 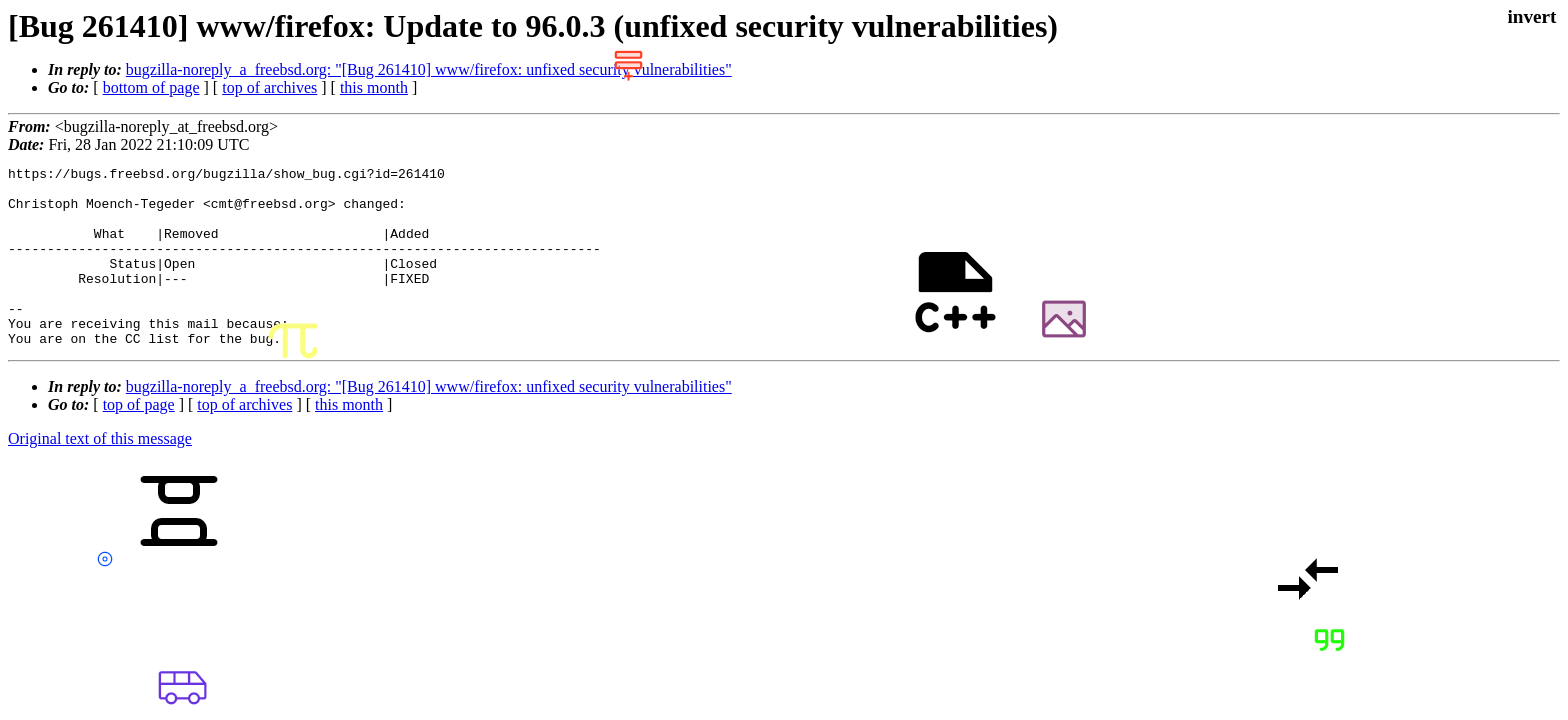 What do you see at coordinates (181, 687) in the screenshot?
I see `track delivery or shipping status` at bounding box center [181, 687].